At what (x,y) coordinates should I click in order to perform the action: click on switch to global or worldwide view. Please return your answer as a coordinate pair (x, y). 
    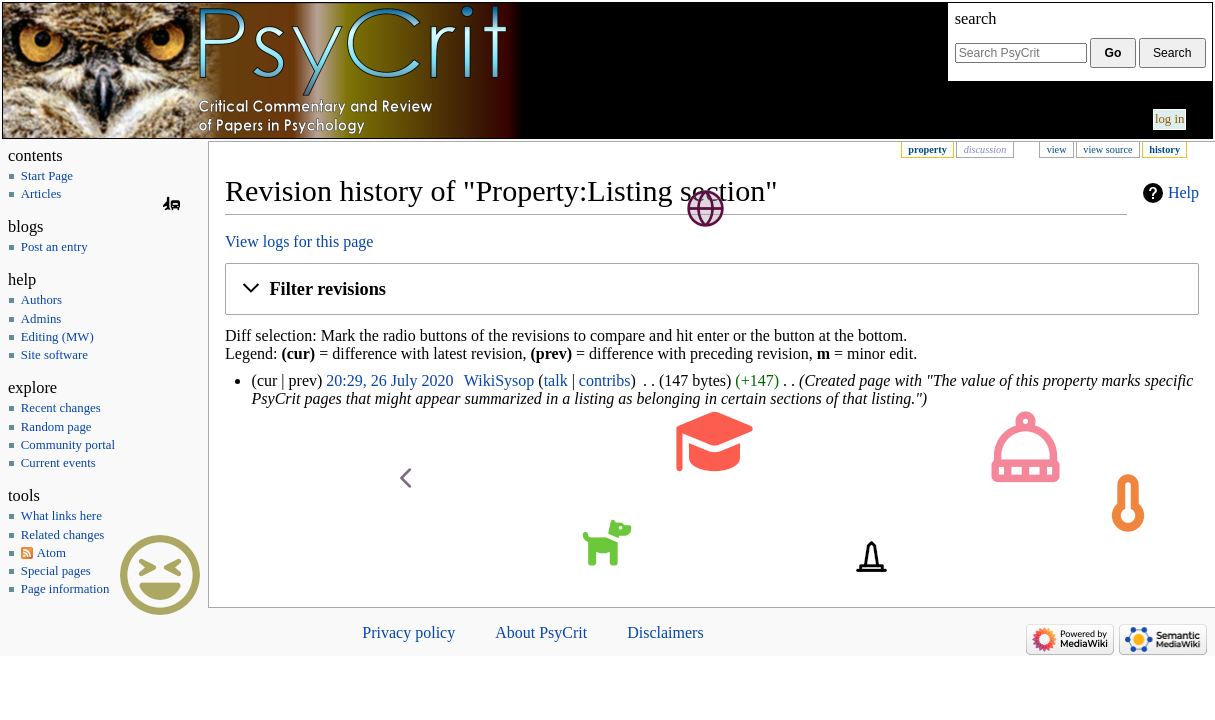
    Looking at the image, I should click on (705, 208).